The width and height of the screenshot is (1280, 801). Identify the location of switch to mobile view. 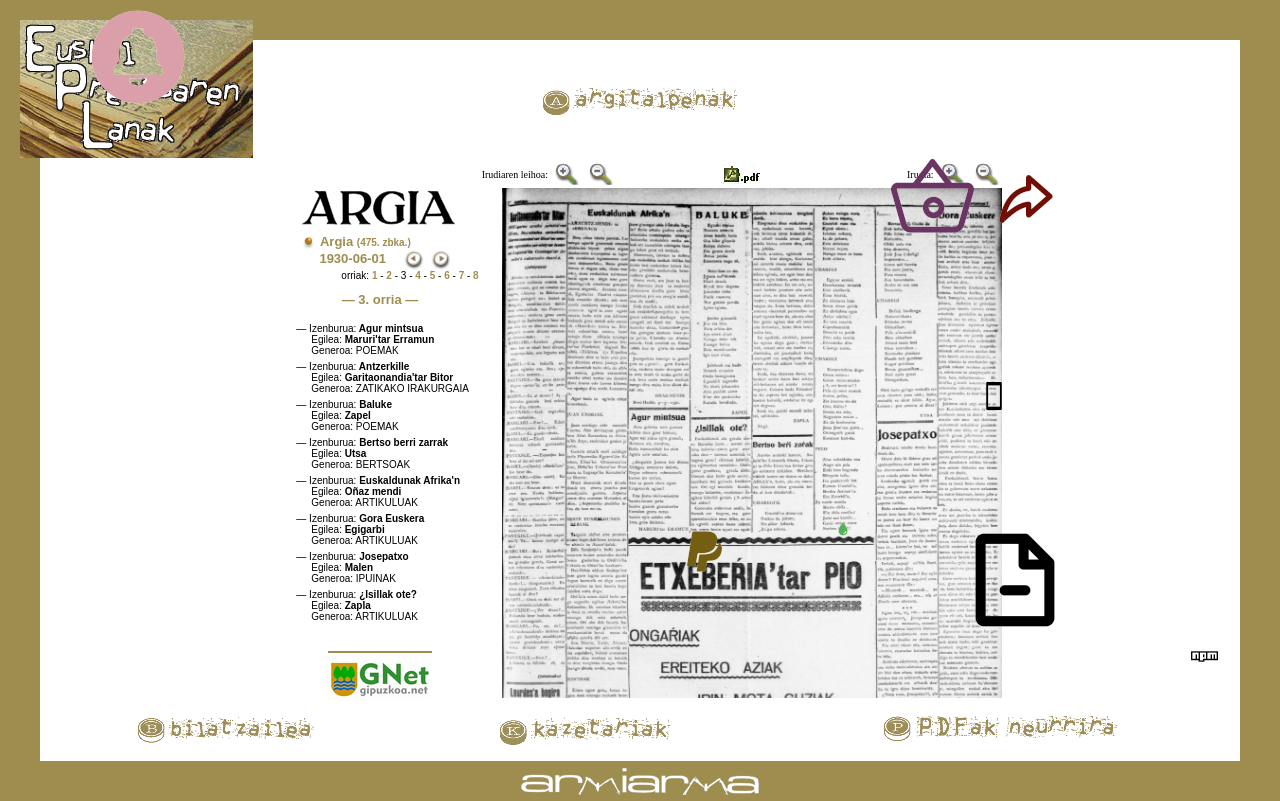
(994, 396).